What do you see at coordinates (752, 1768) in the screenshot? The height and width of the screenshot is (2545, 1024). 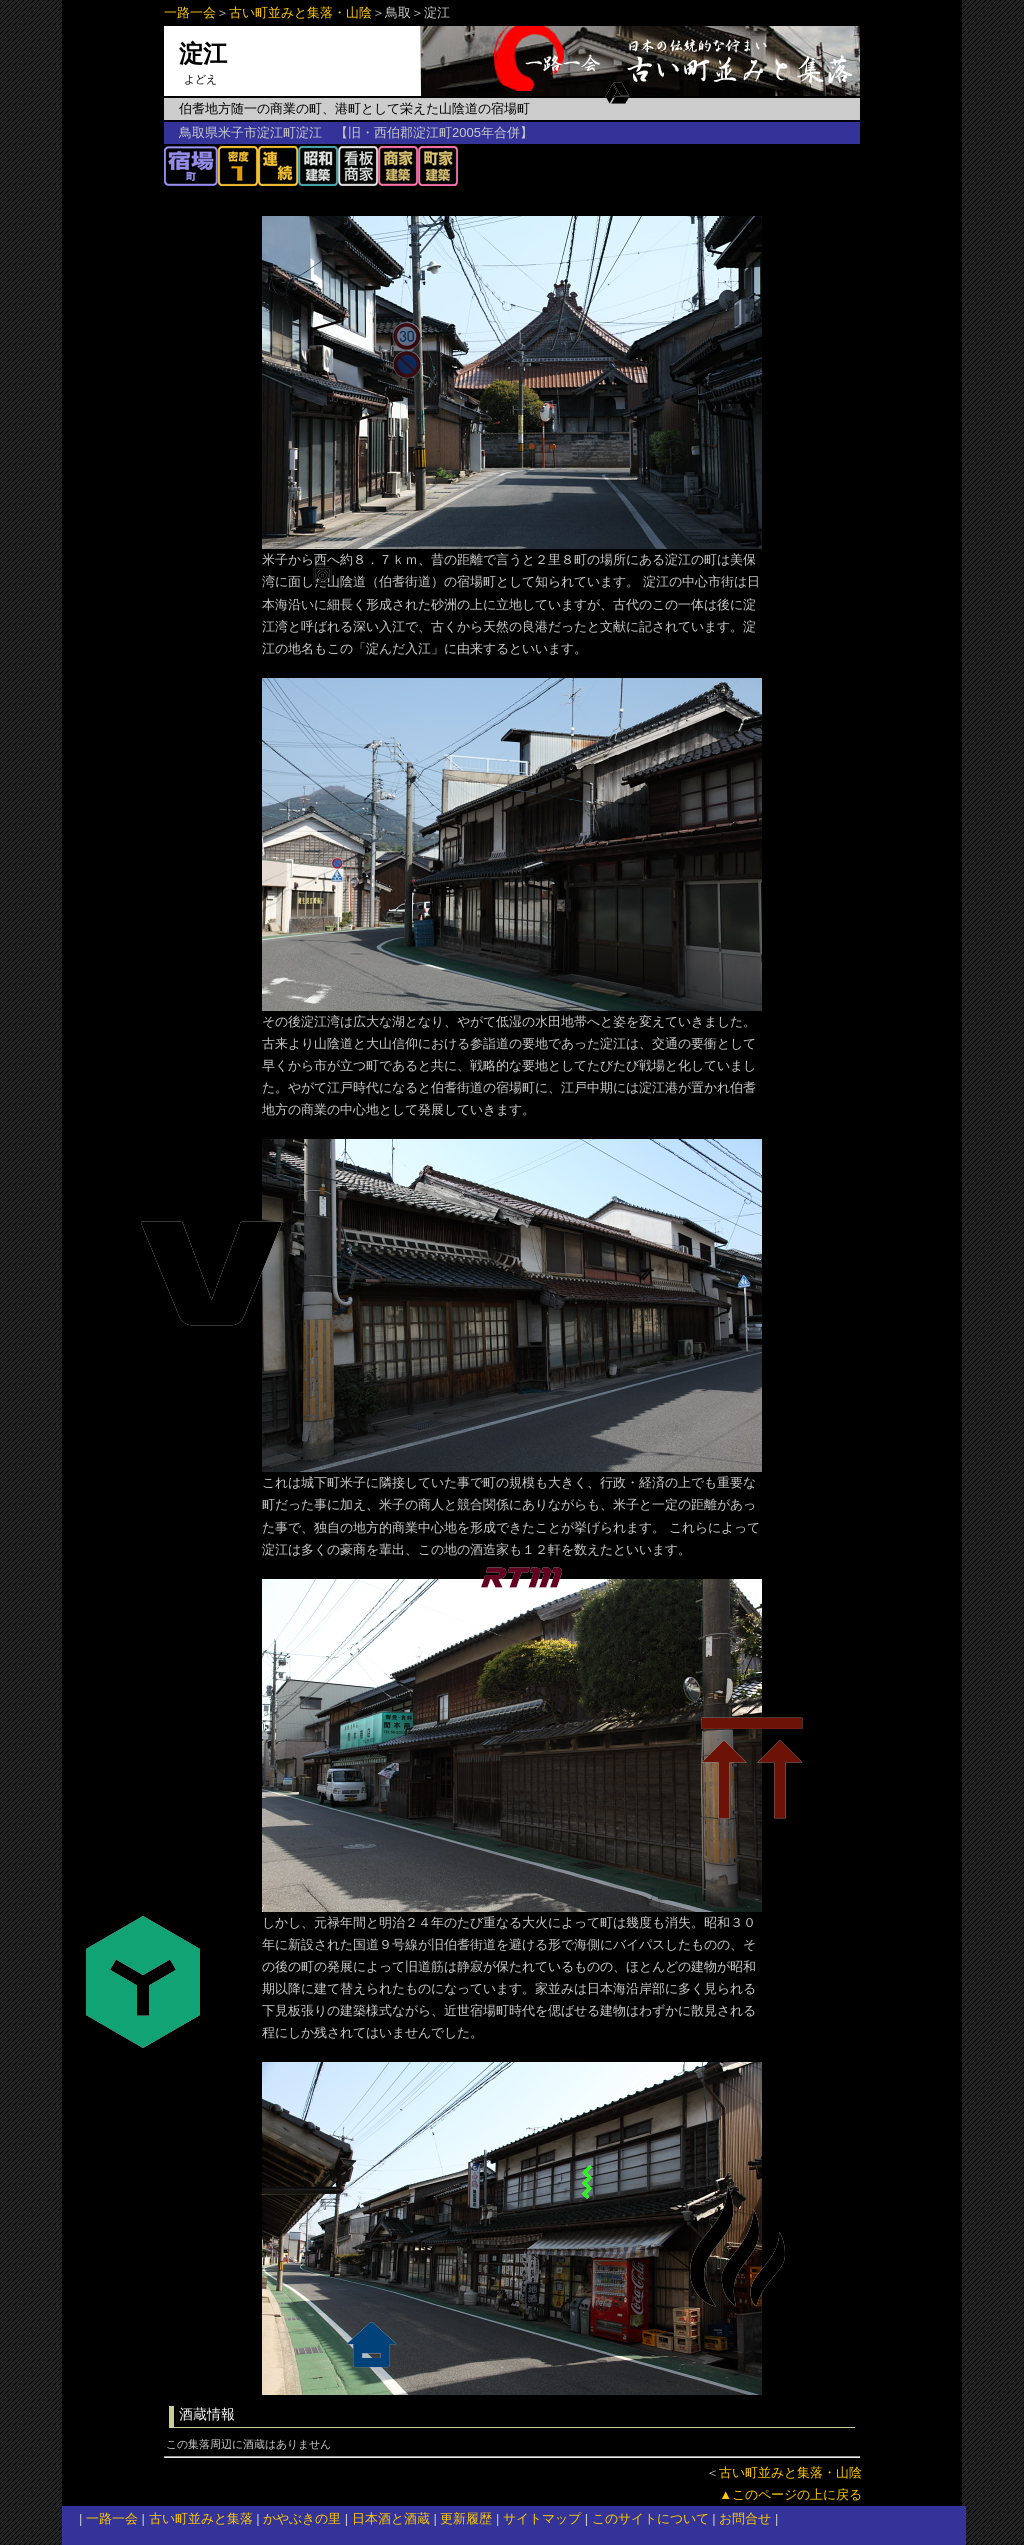 I see `align selected content to the top edge` at bounding box center [752, 1768].